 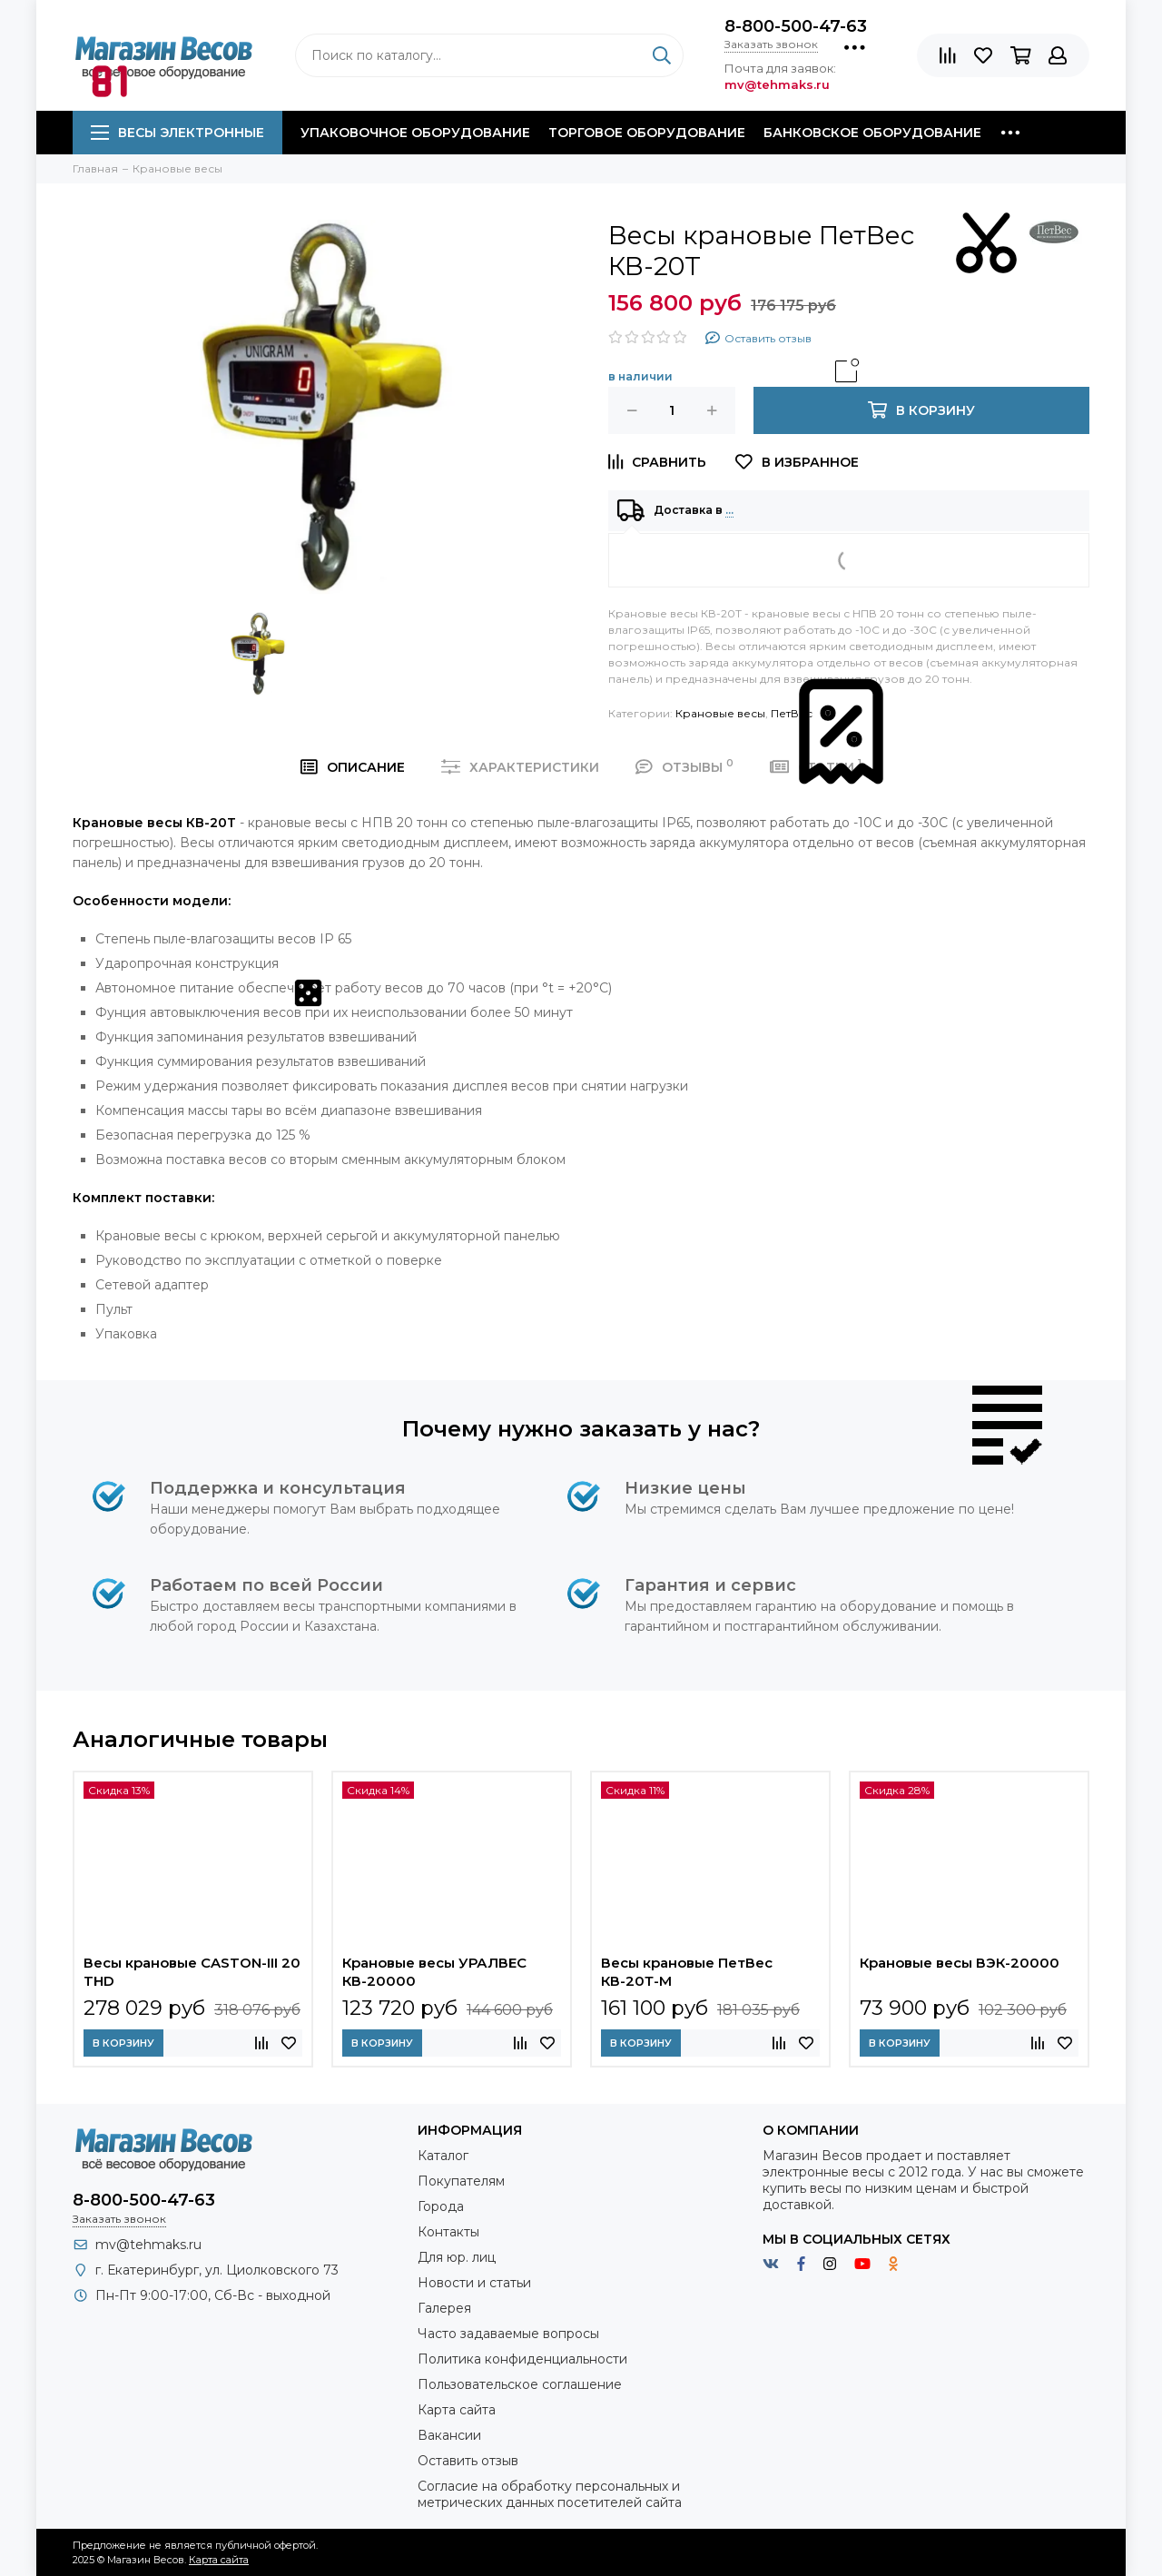 What do you see at coordinates (986, 242) in the screenshot?
I see `cut selected text or content` at bounding box center [986, 242].